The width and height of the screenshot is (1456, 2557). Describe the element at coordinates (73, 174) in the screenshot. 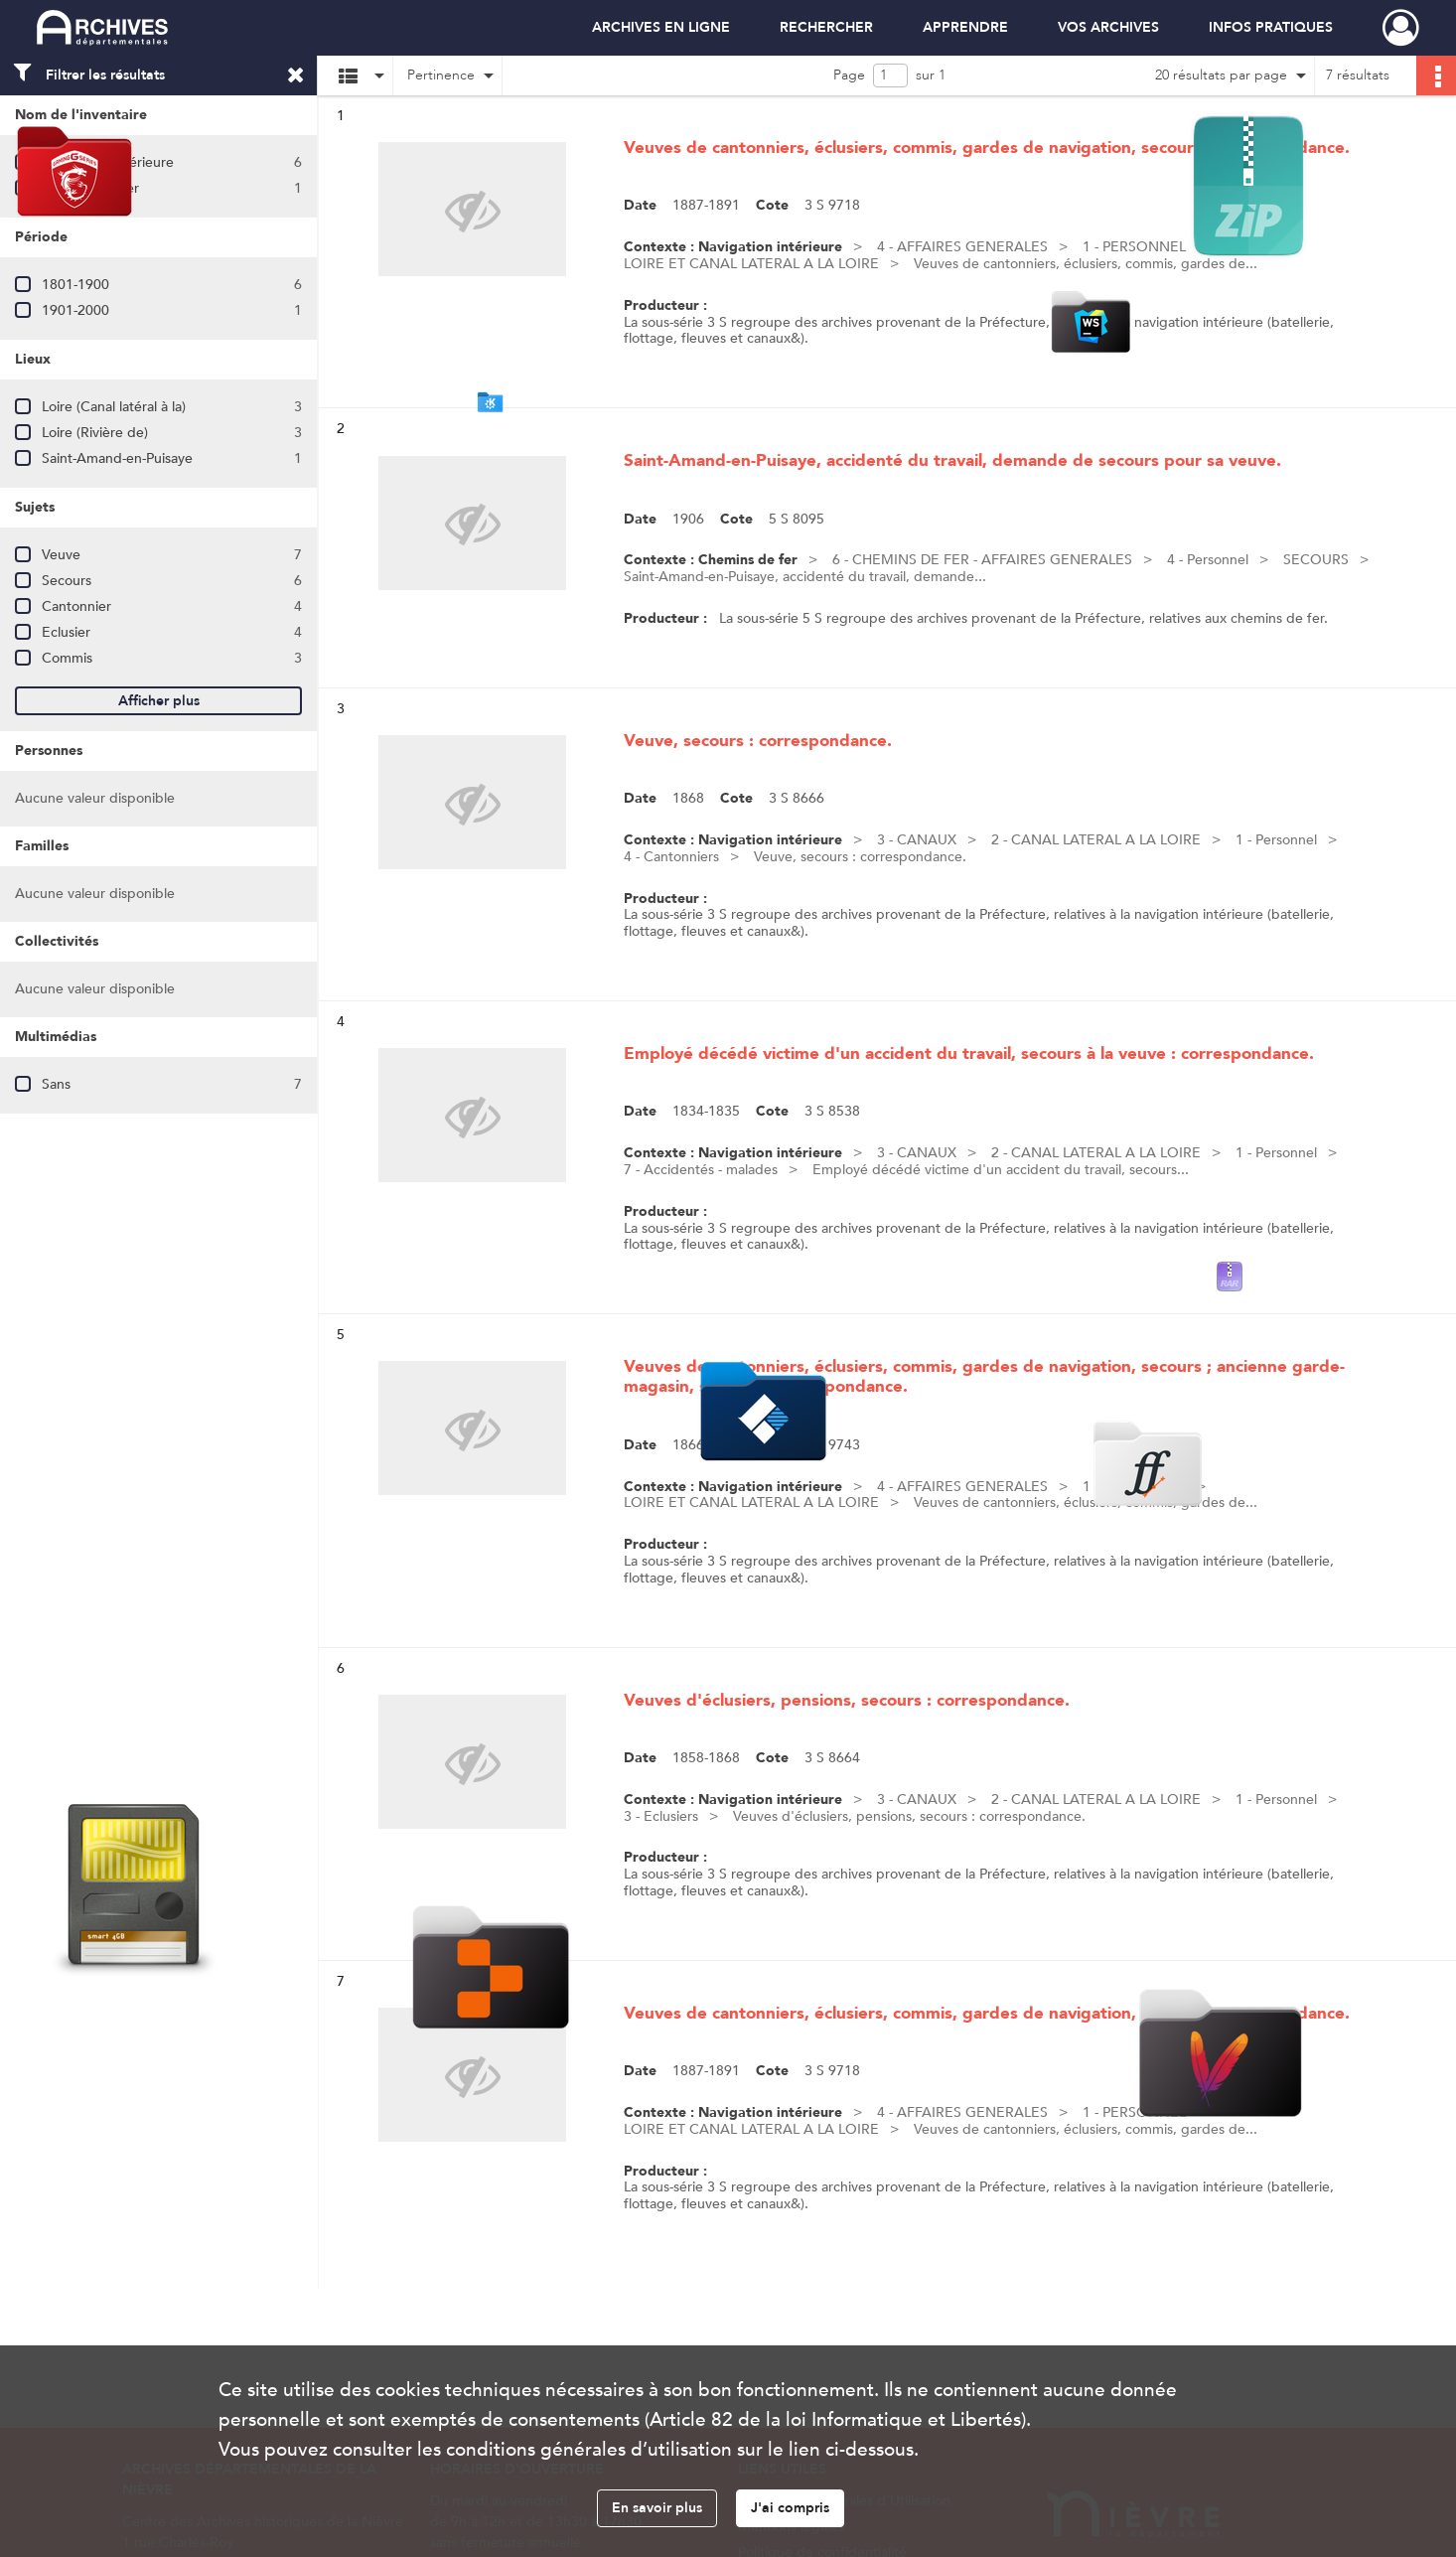

I see `open folder containing MSI software or drivers` at that location.